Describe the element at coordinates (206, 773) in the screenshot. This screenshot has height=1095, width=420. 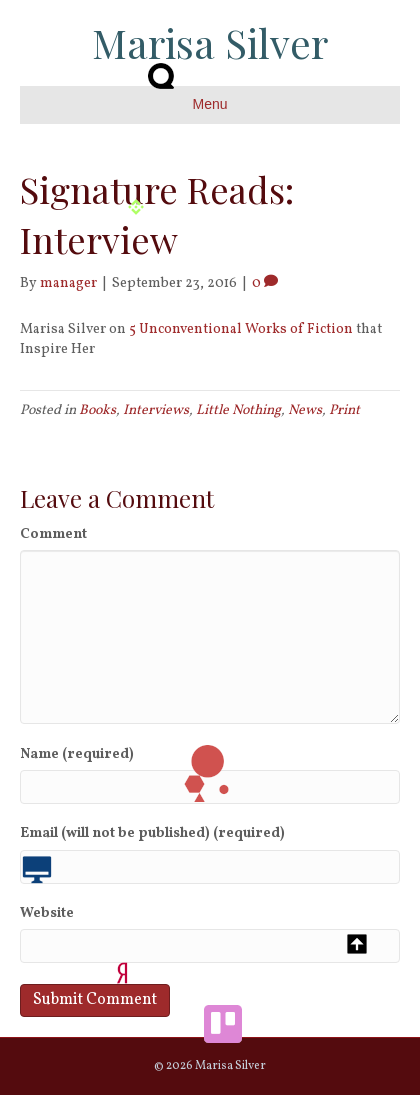
I see `taichi graphics company logo` at that location.